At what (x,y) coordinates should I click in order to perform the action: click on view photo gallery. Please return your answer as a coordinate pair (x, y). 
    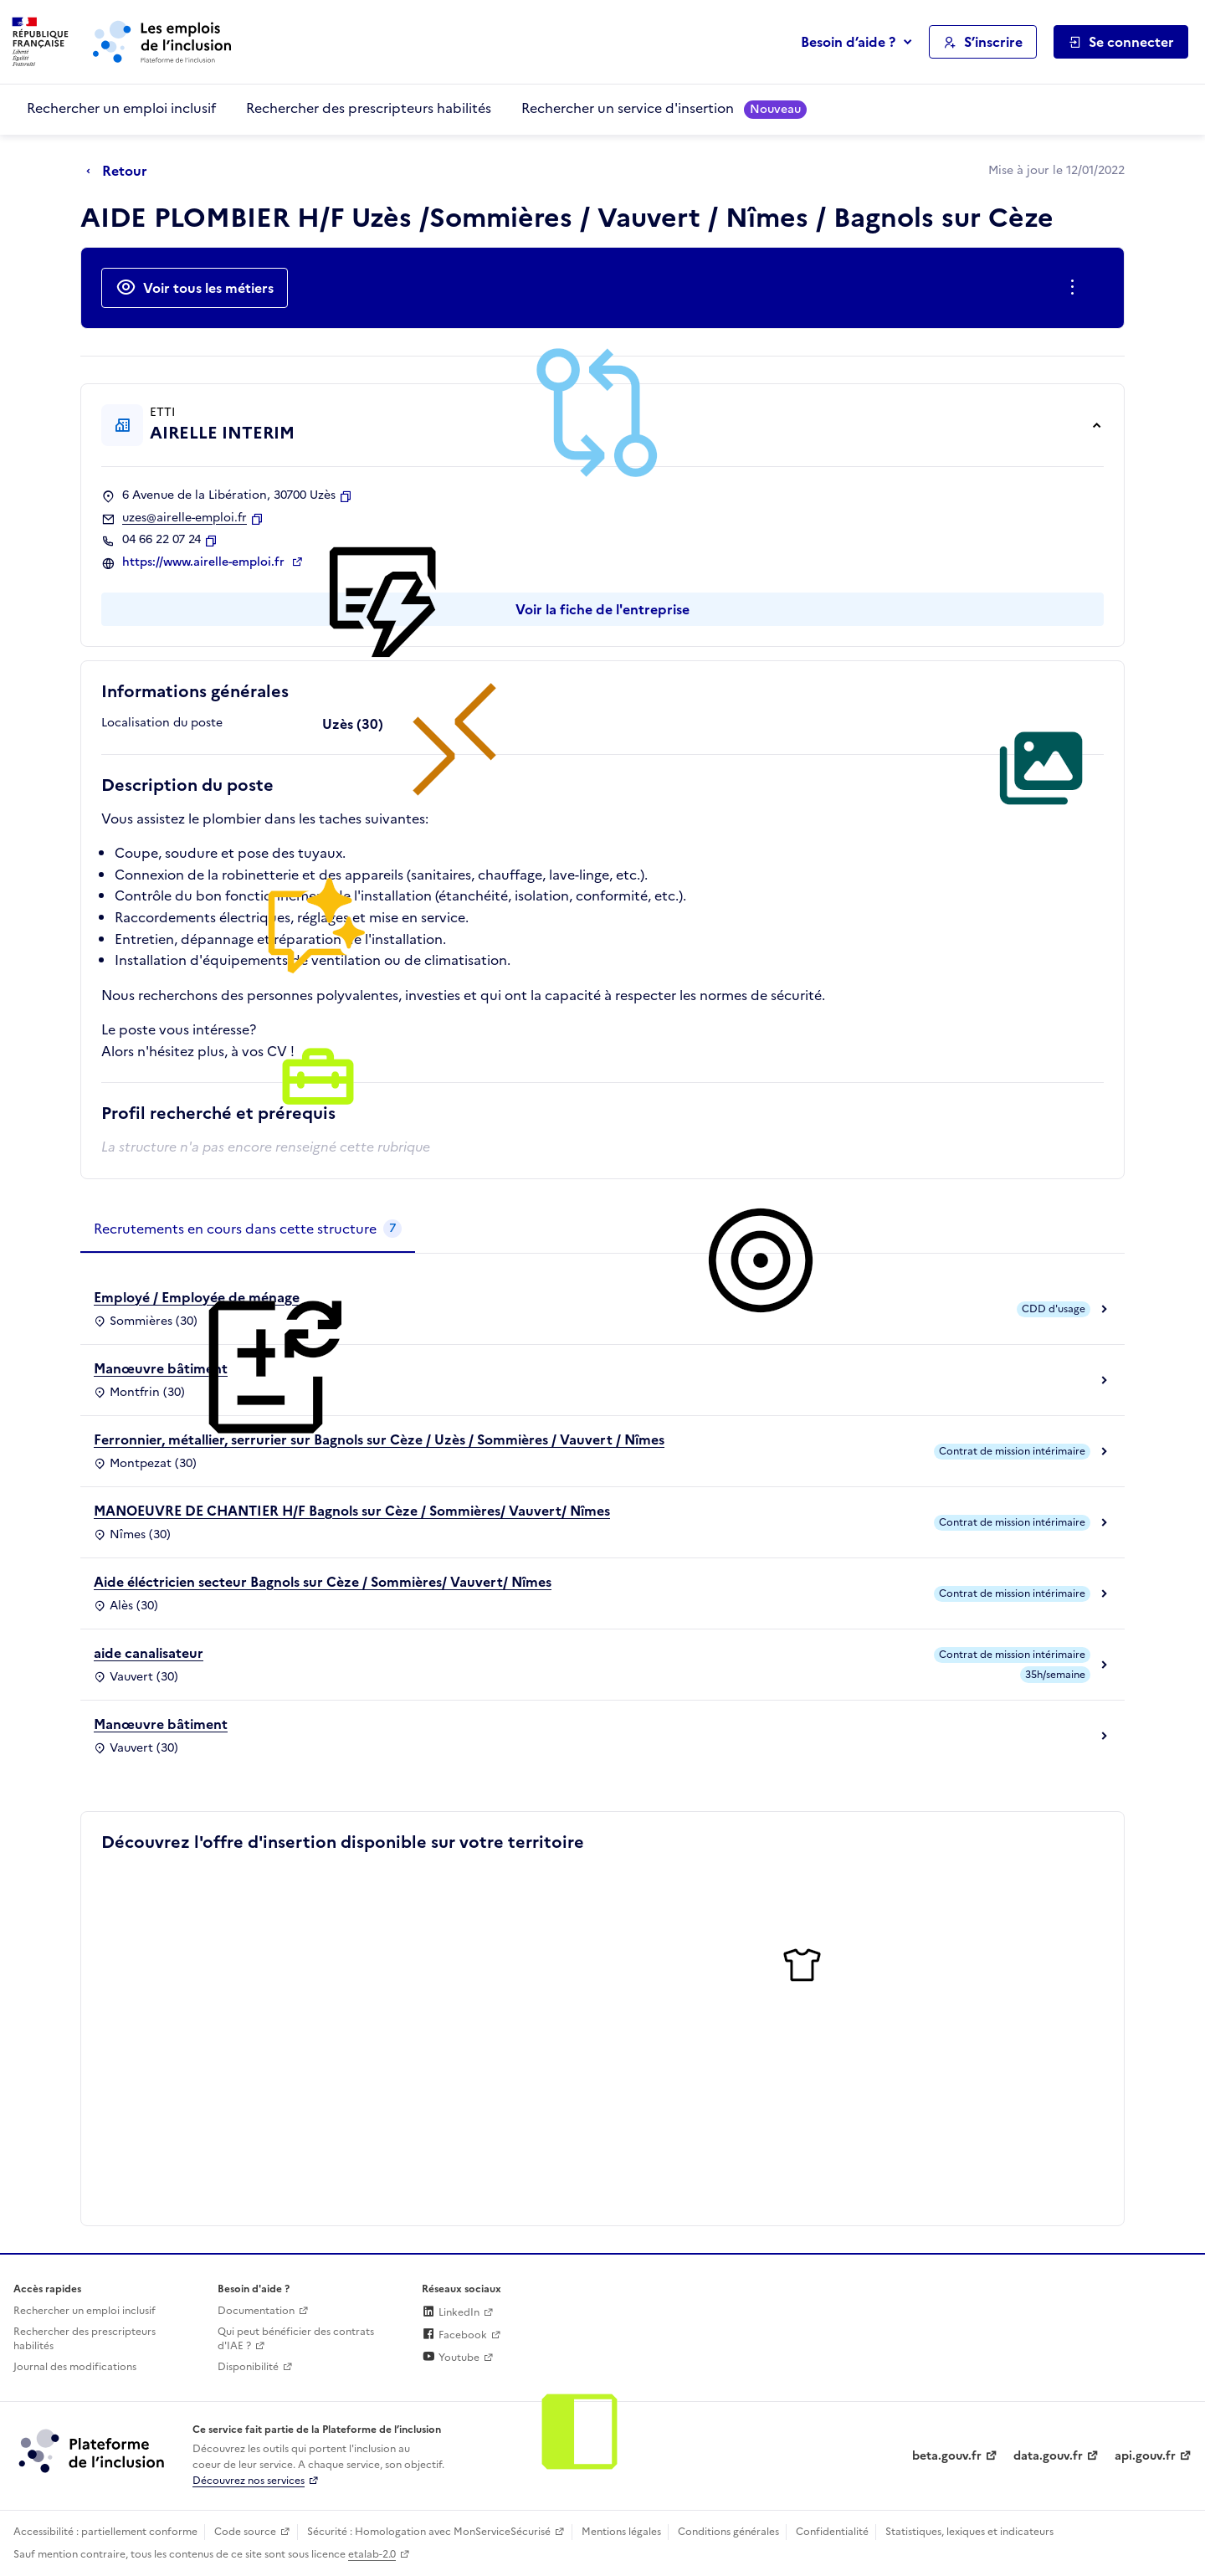
    Looking at the image, I should click on (1043, 766).